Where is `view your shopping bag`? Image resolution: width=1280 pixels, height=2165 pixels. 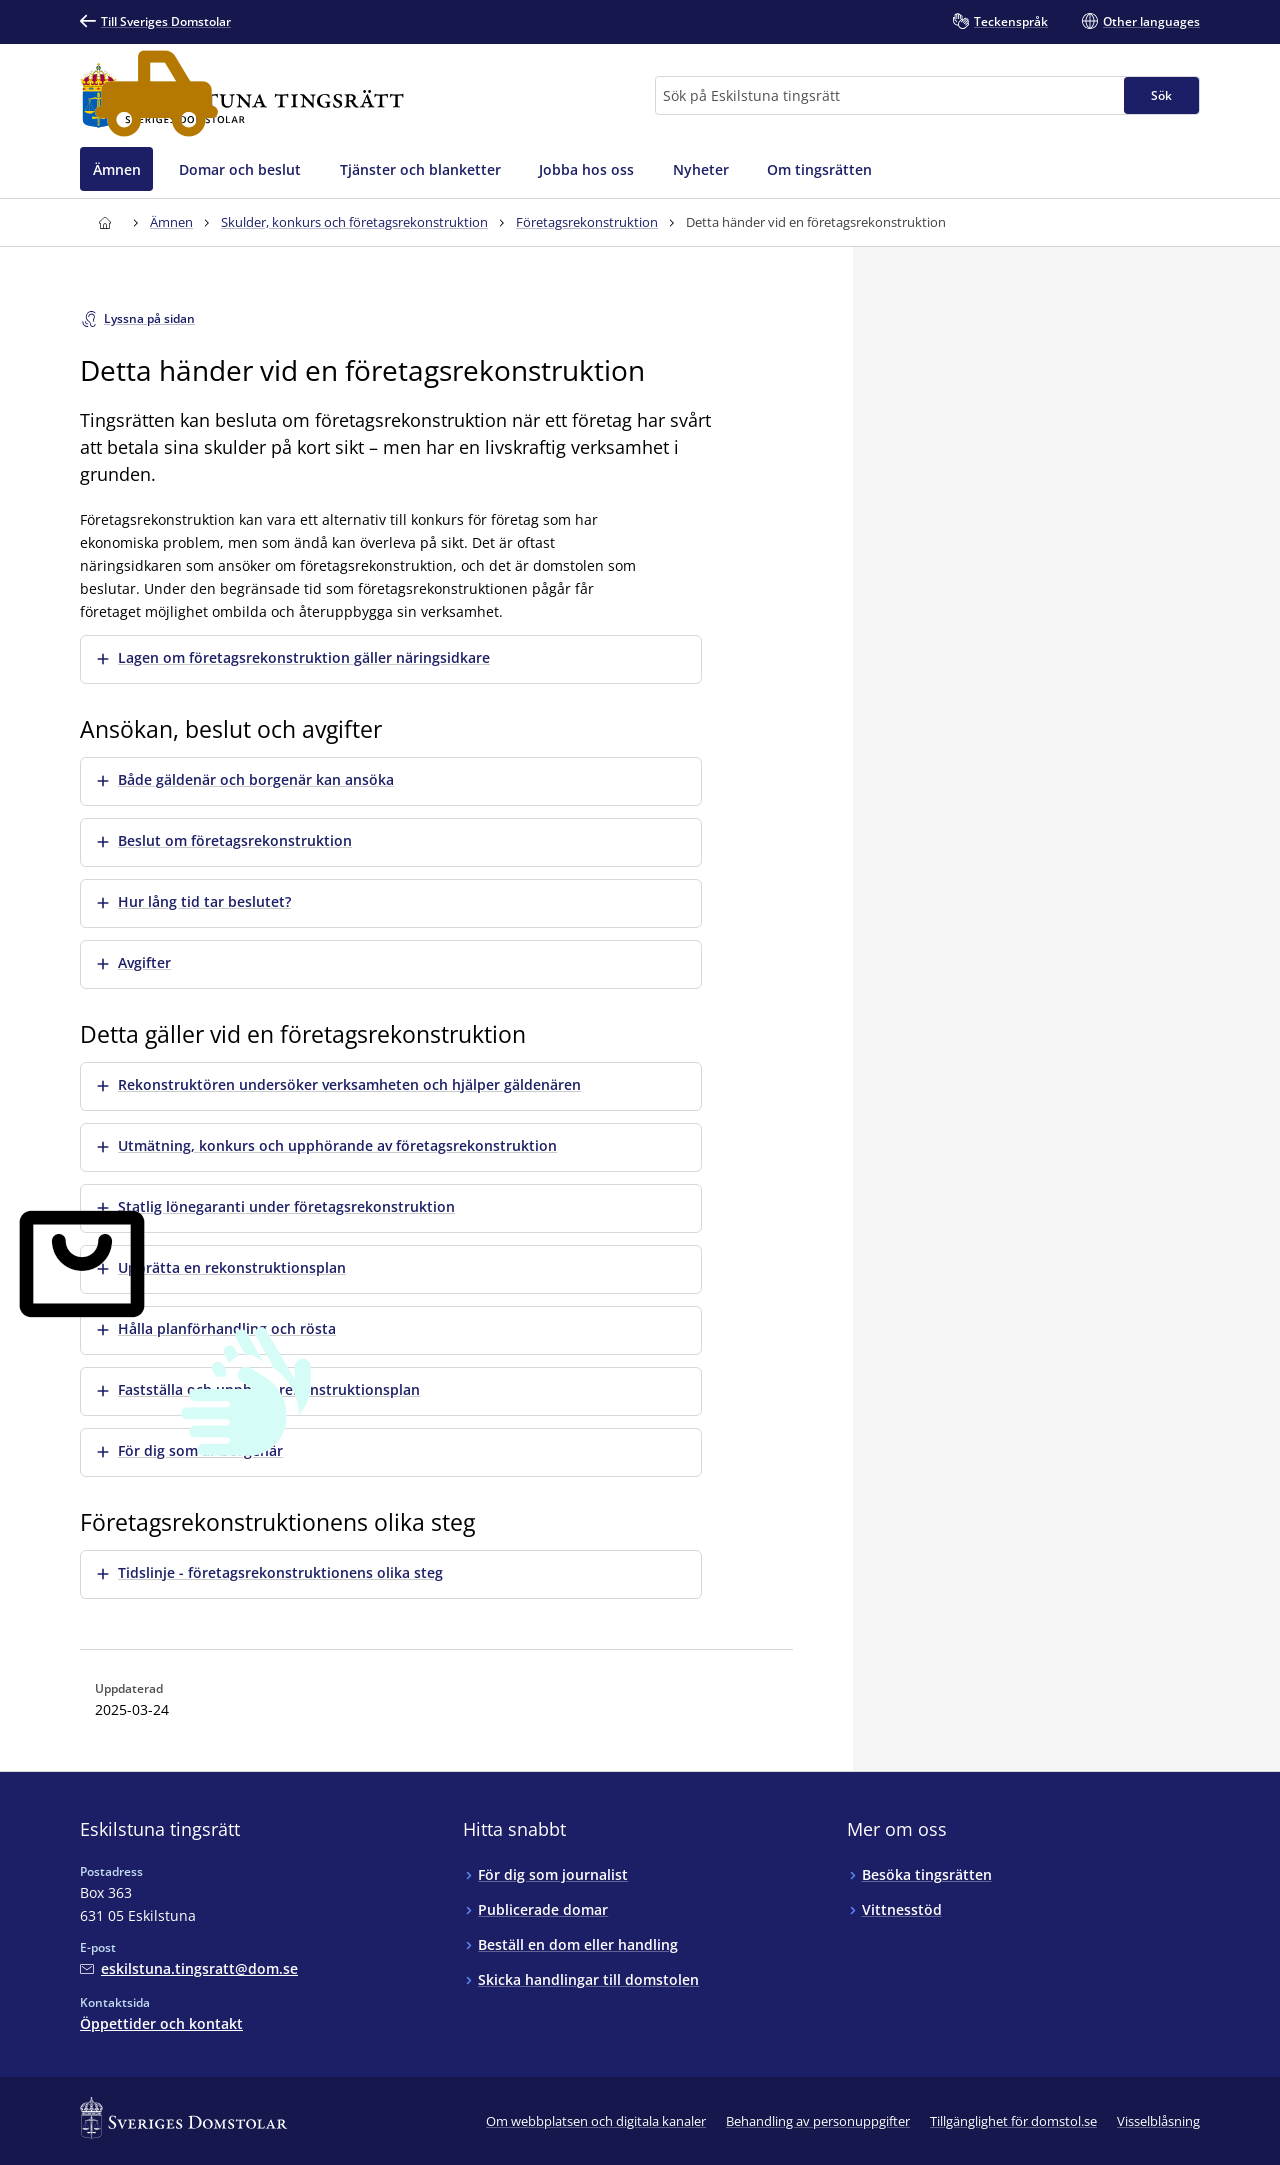
view your shopping bag is located at coordinates (82, 1264).